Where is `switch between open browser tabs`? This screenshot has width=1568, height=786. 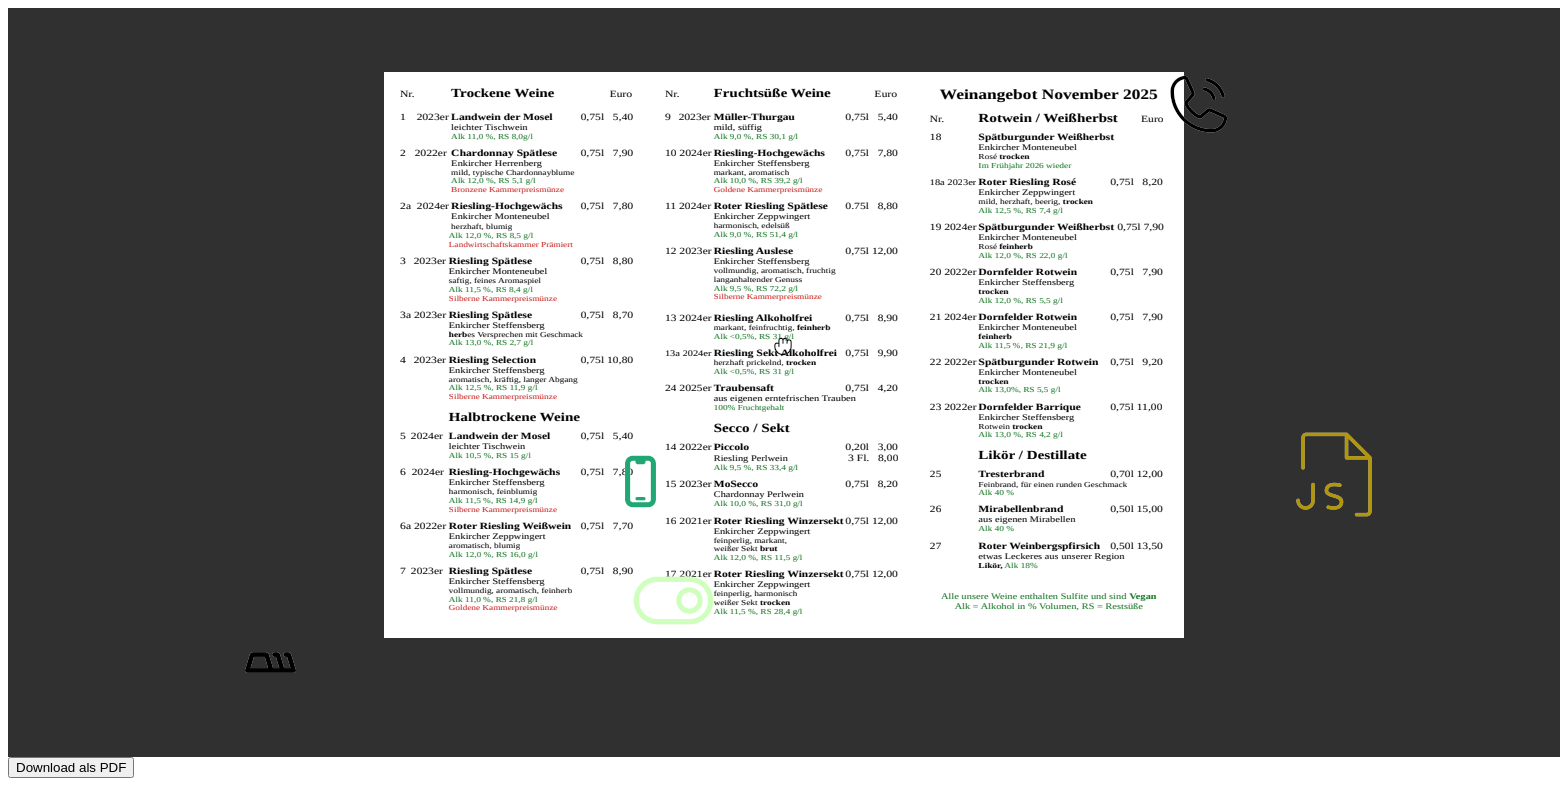 switch between open browser tabs is located at coordinates (270, 662).